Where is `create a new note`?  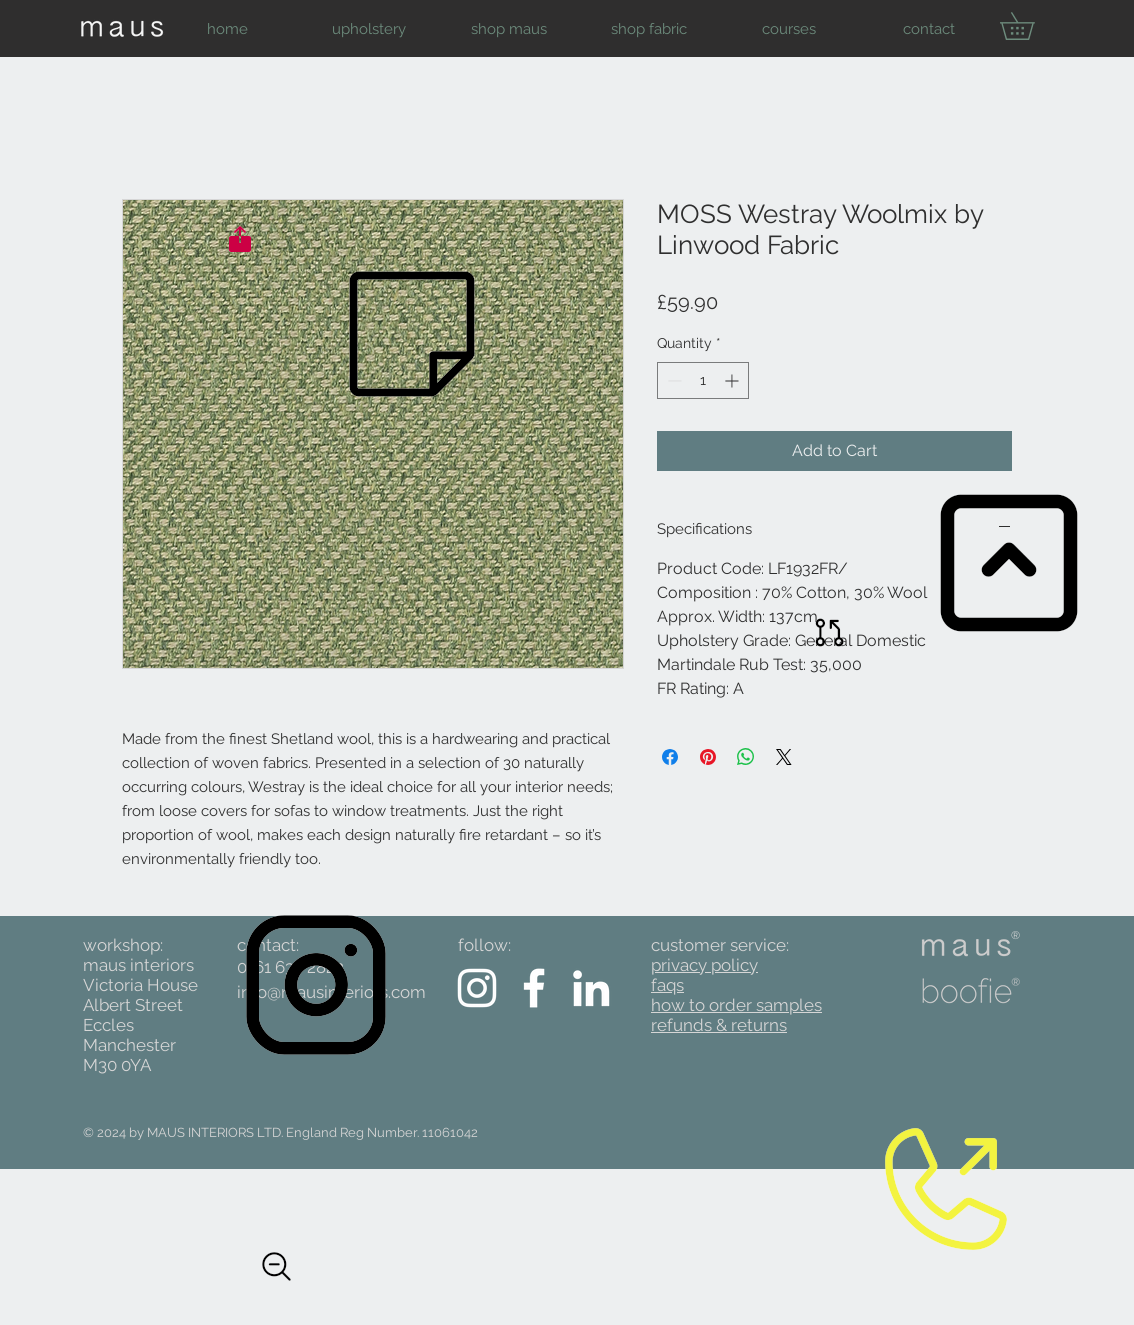
create a new note is located at coordinates (412, 334).